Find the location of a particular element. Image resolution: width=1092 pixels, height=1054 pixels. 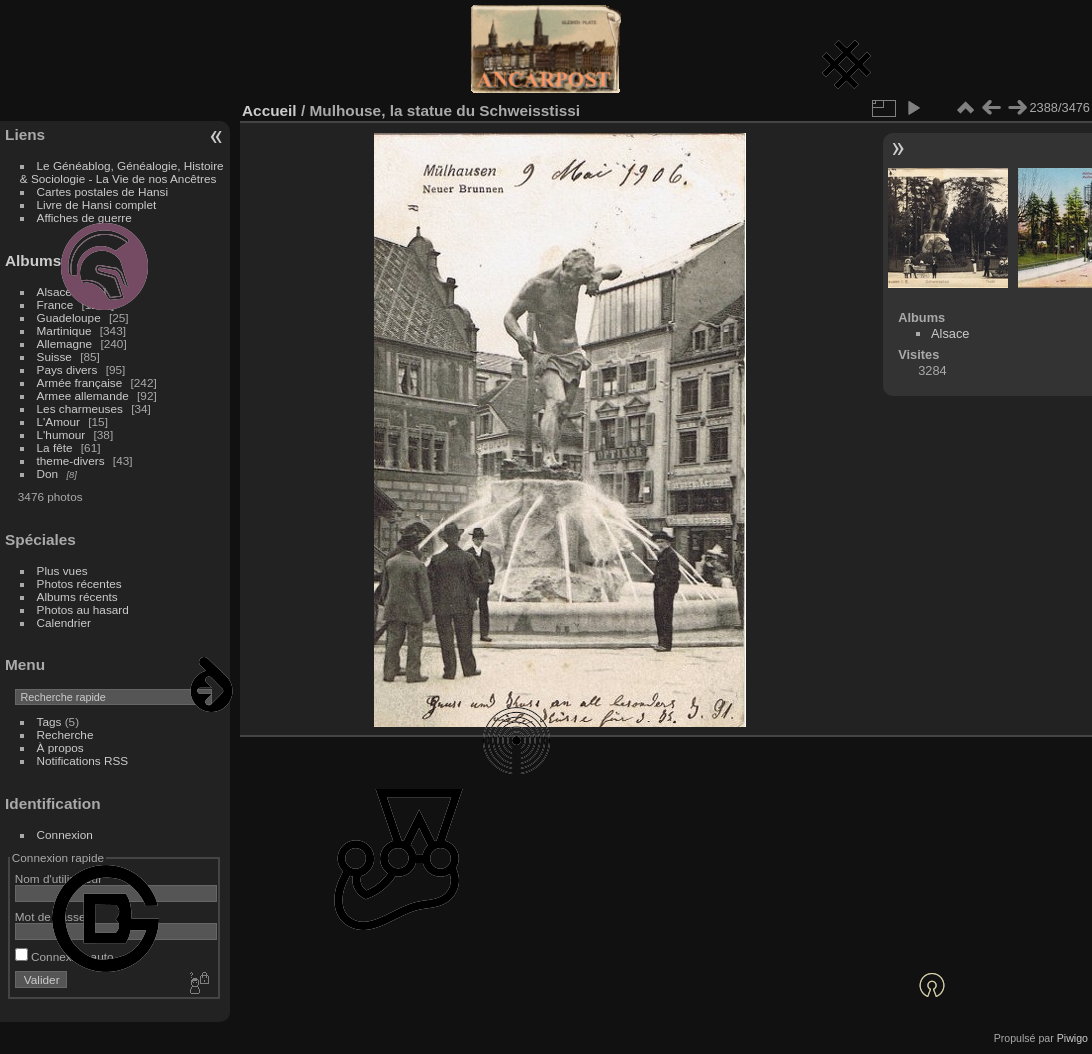

open source initiative logo is located at coordinates (932, 985).